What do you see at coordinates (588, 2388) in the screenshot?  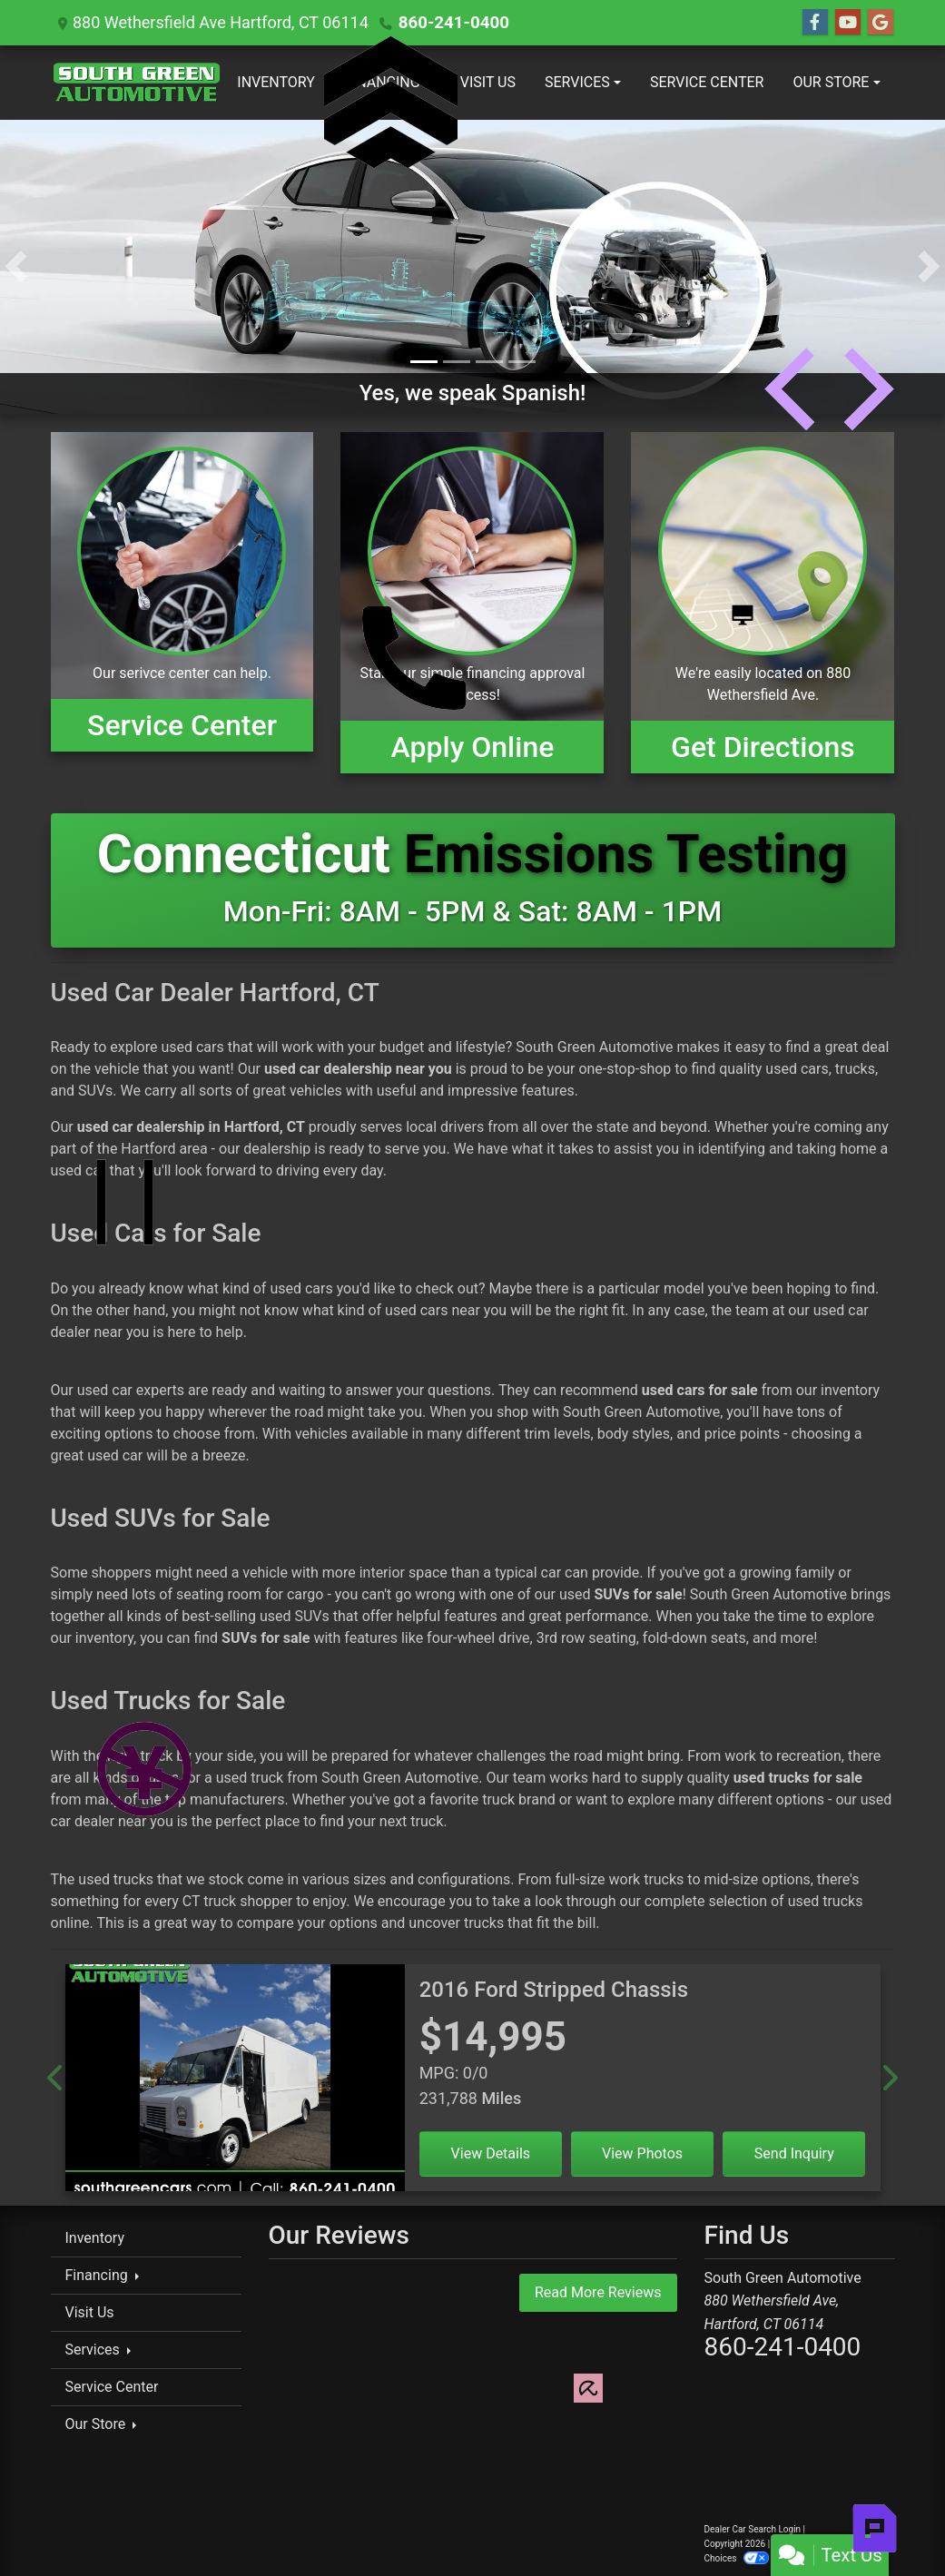 I see `open avira antivirus software` at bounding box center [588, 2388].